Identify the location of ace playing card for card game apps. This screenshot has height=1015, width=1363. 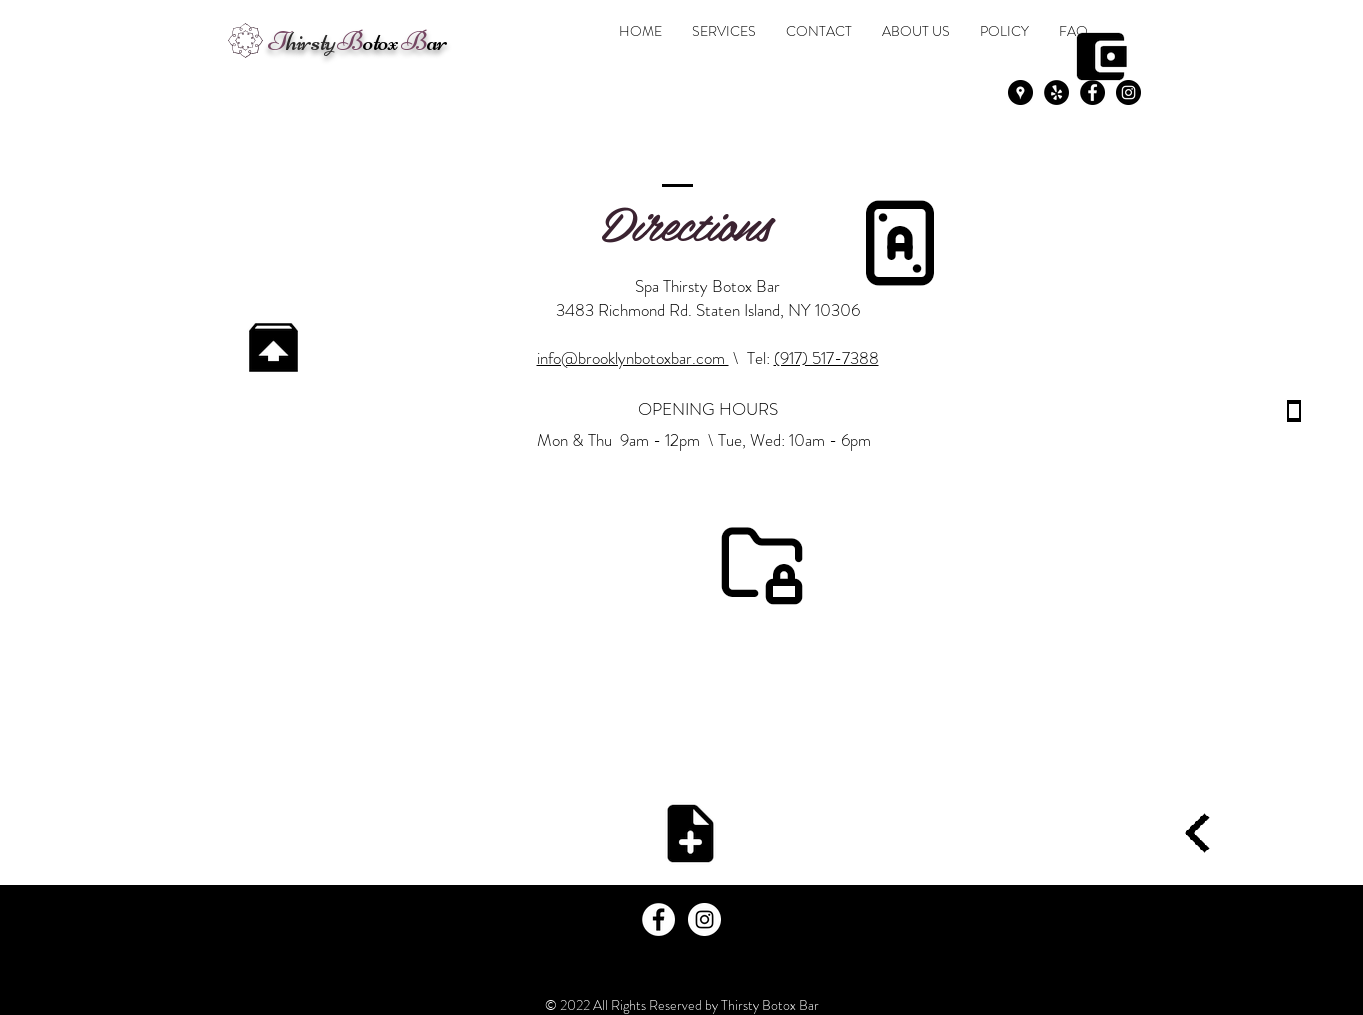
(900, 243).